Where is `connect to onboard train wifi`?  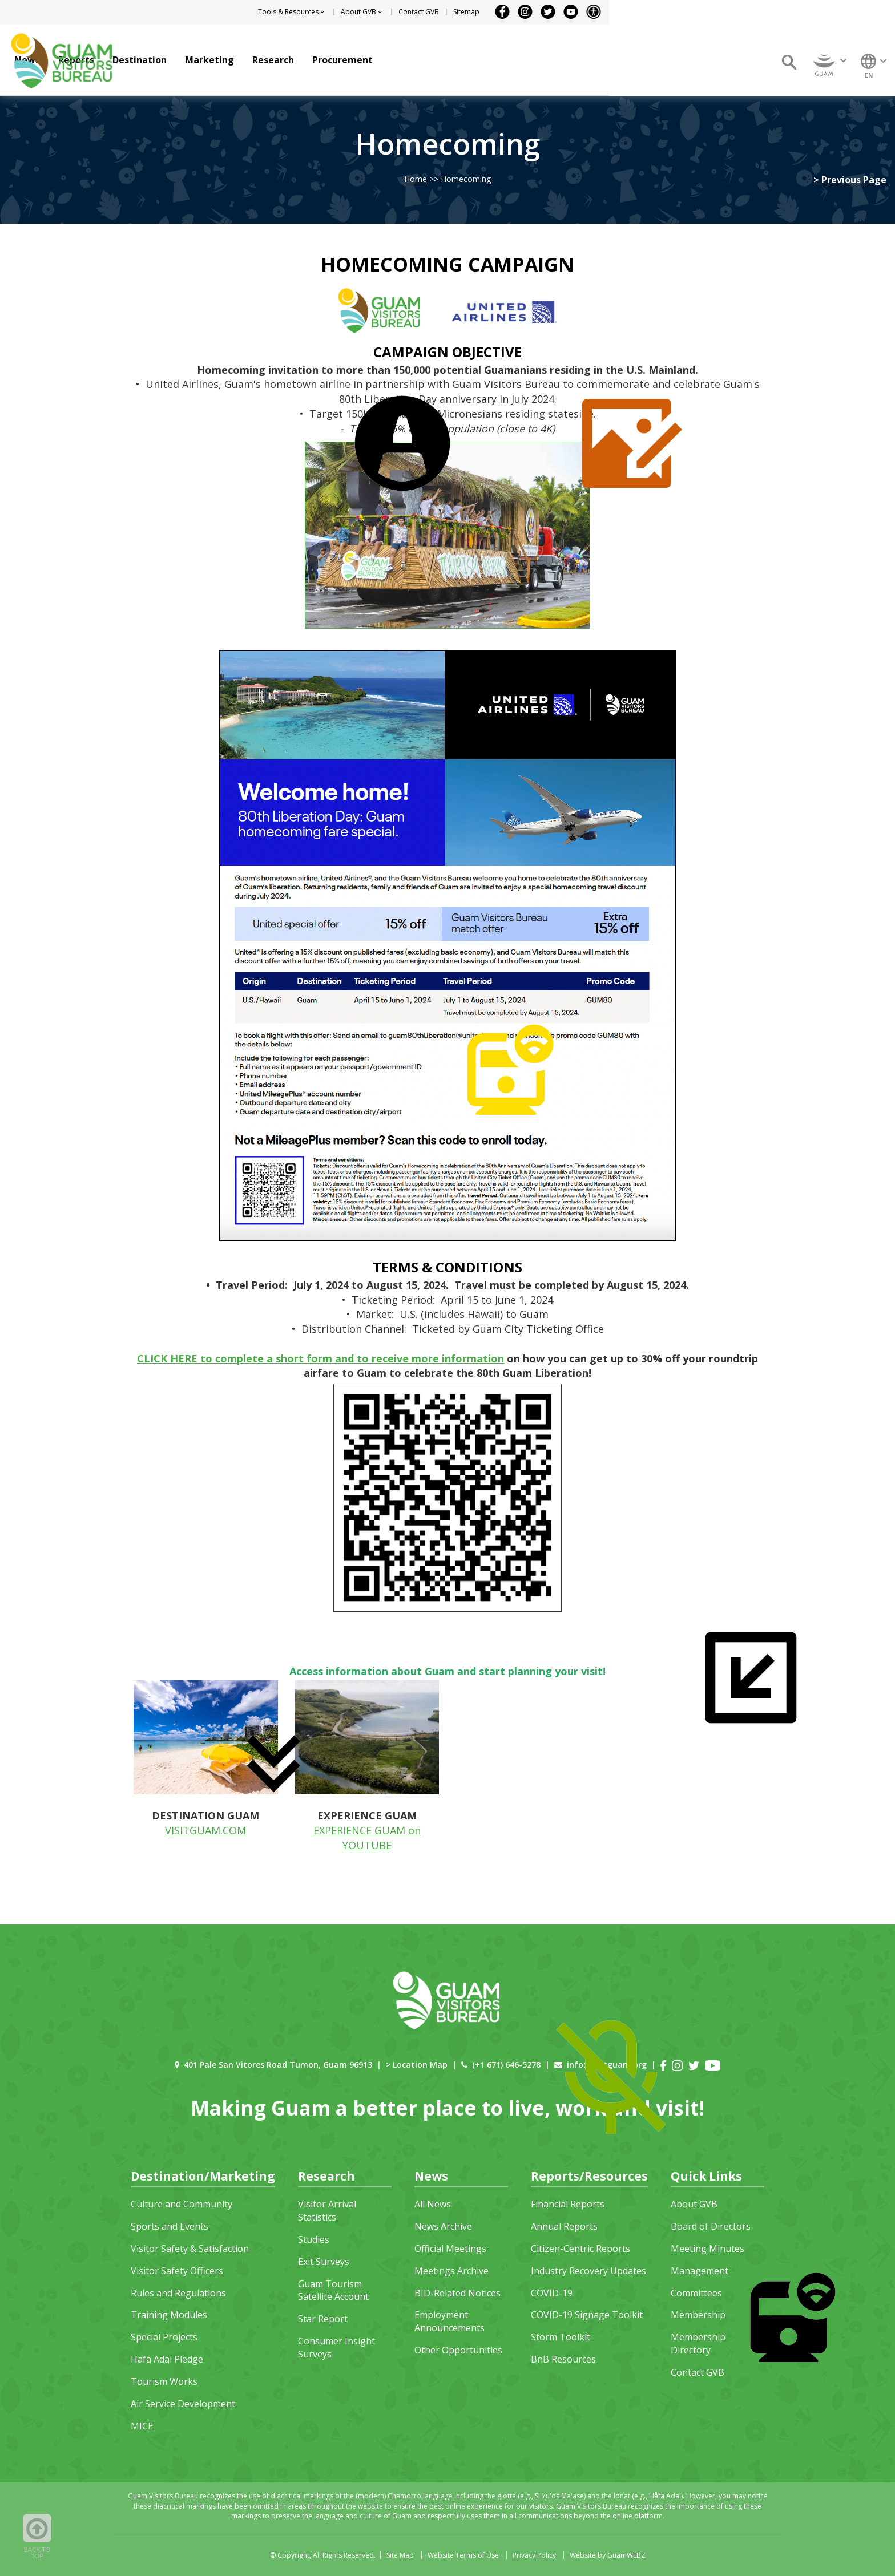
connect to onboard train wifi is located at coordinates (506, 1071).